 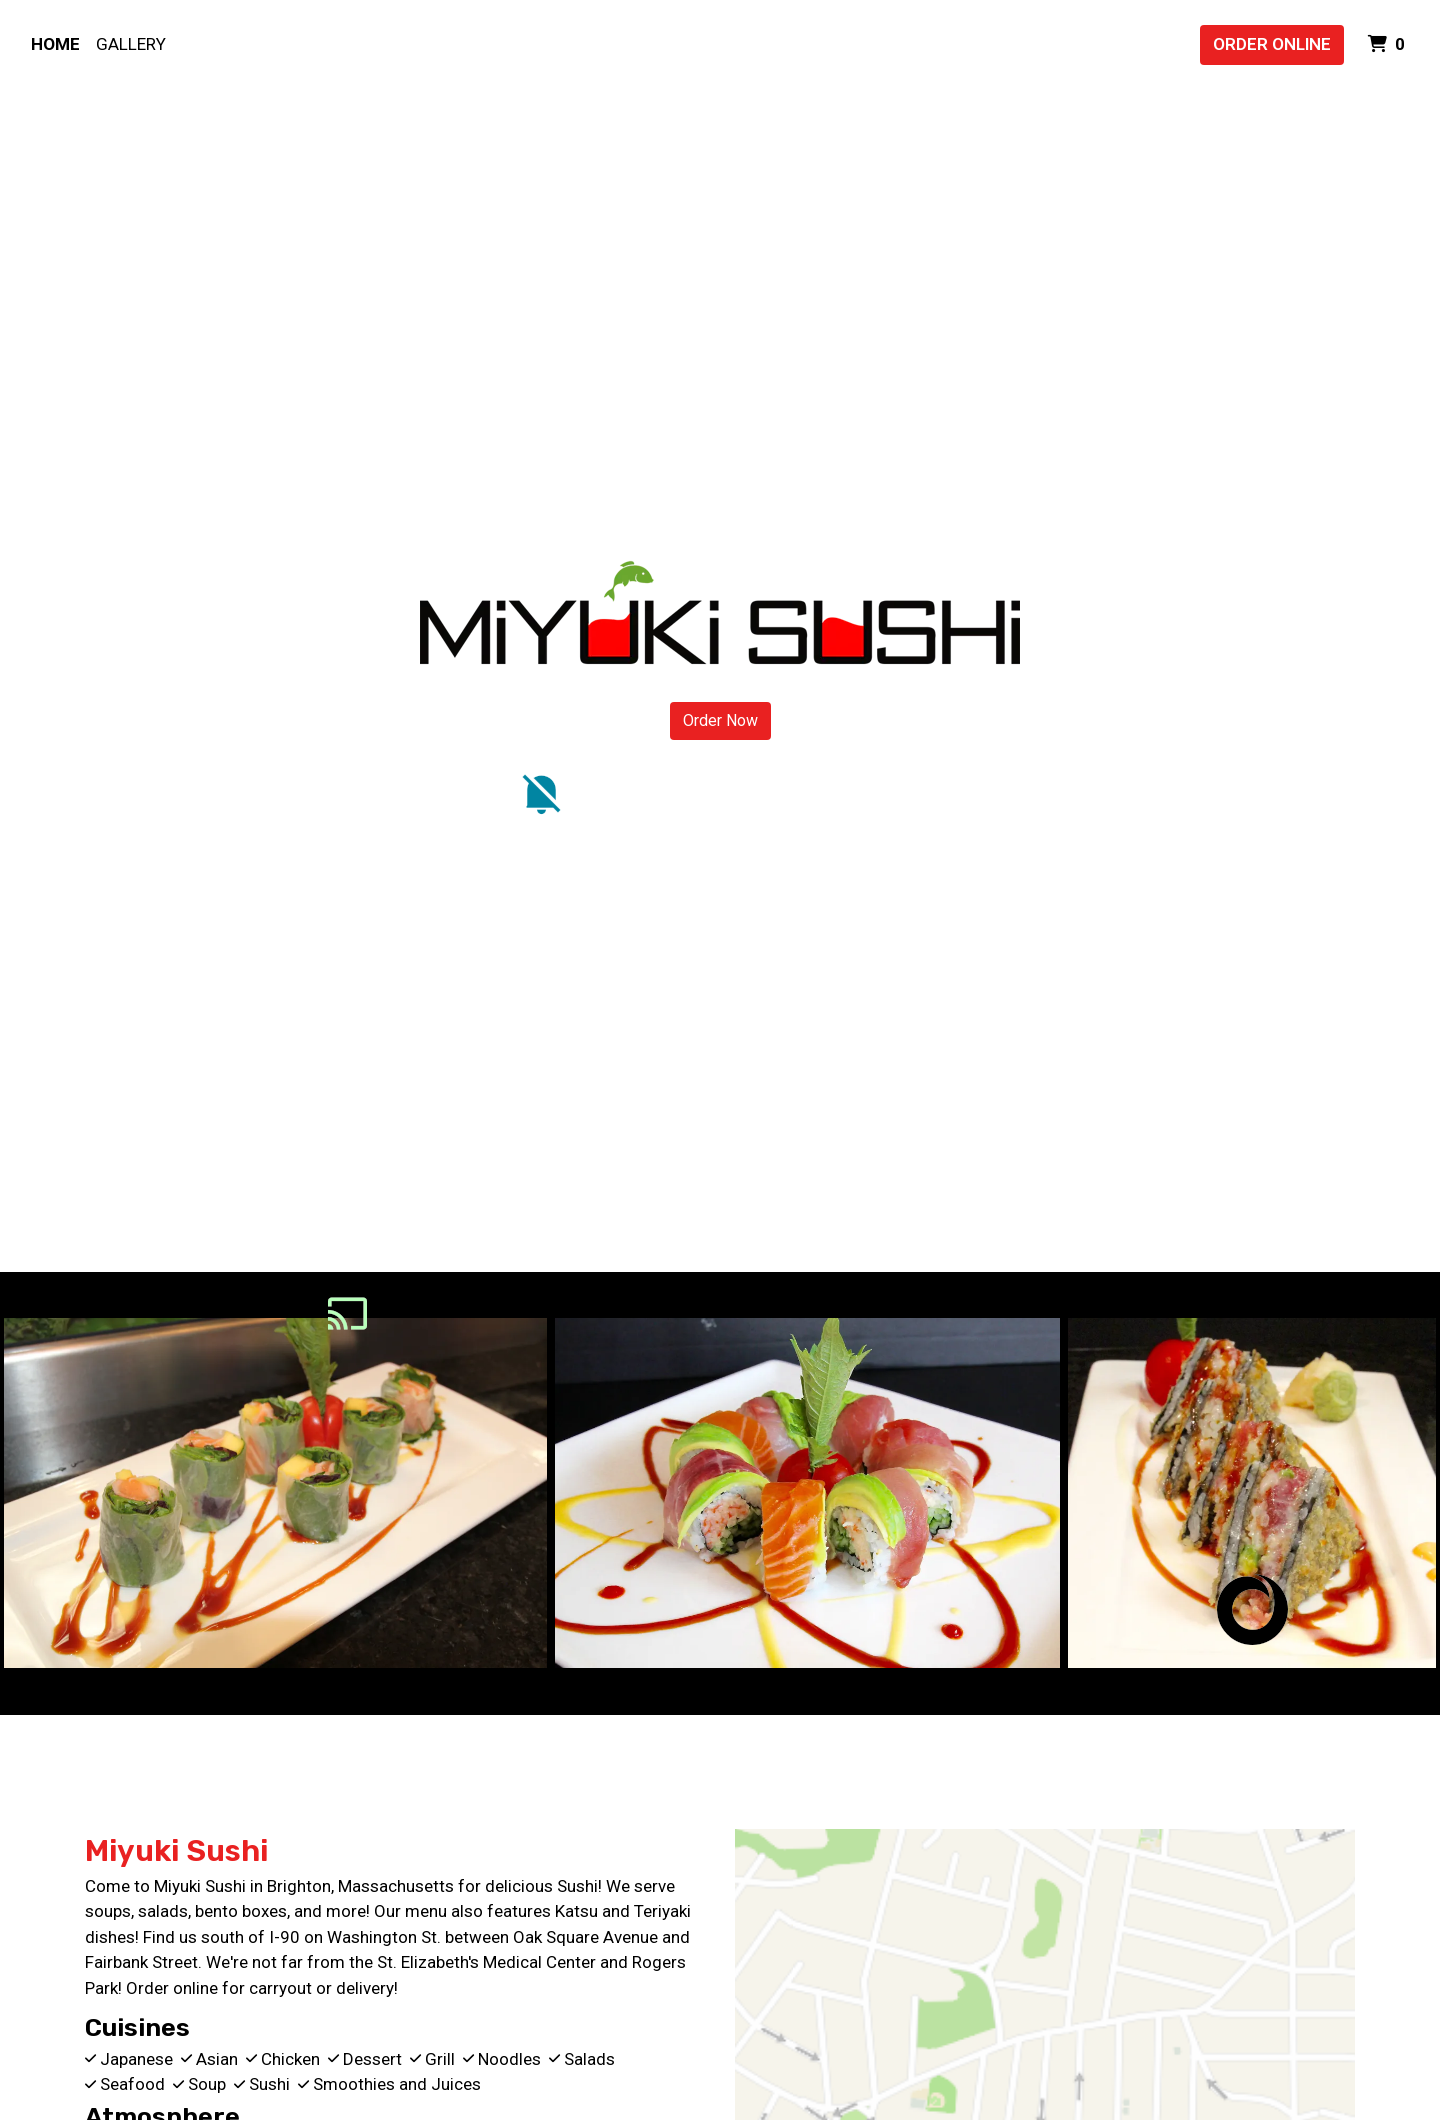 What do you see at coordinates (347, 1313) in the screenshot?
I see `cast media to a nearby device` at bounding box center [347, 1313].